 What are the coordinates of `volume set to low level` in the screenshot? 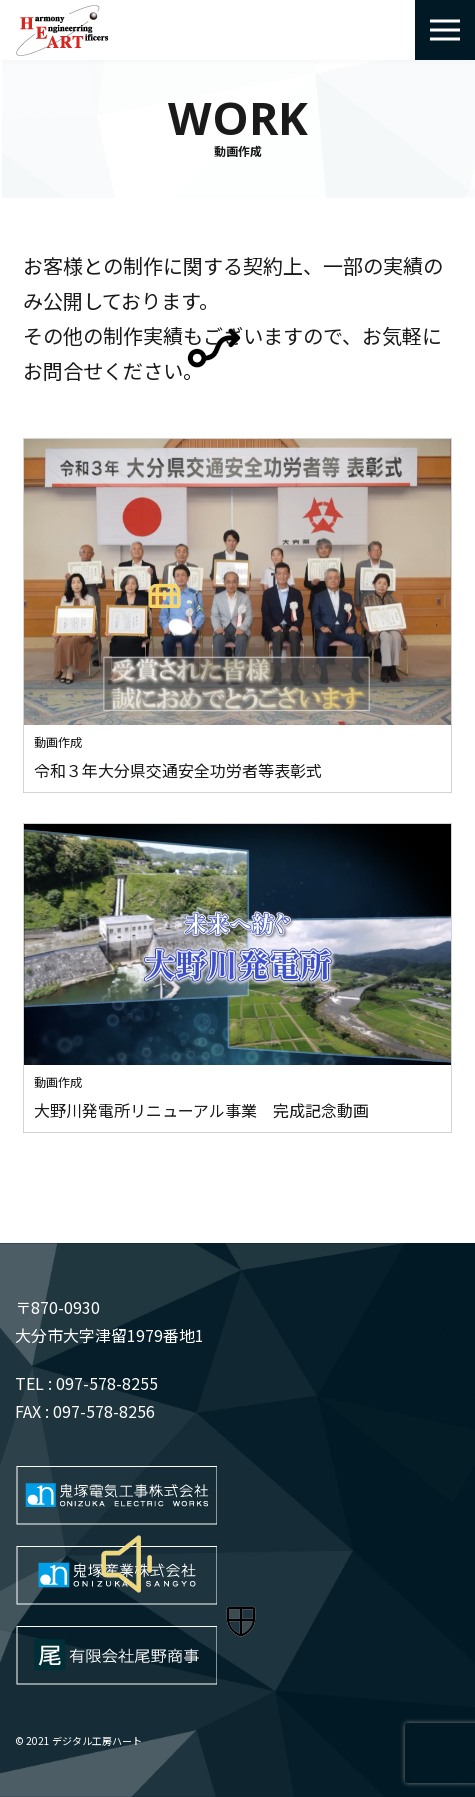 It's located at (130, 1564).